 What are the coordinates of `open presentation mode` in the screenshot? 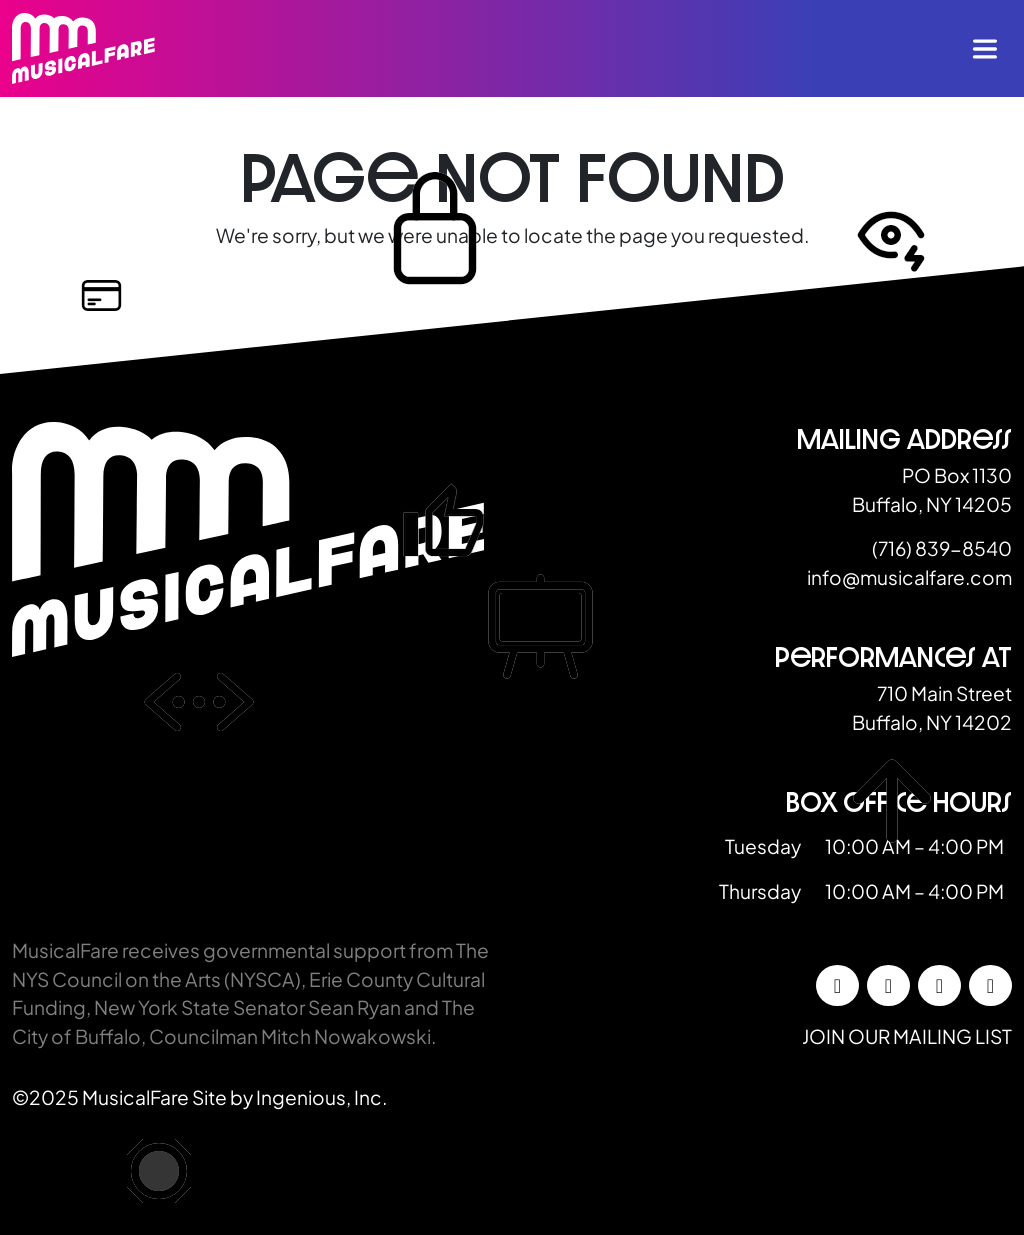 It's located at (540, 626).